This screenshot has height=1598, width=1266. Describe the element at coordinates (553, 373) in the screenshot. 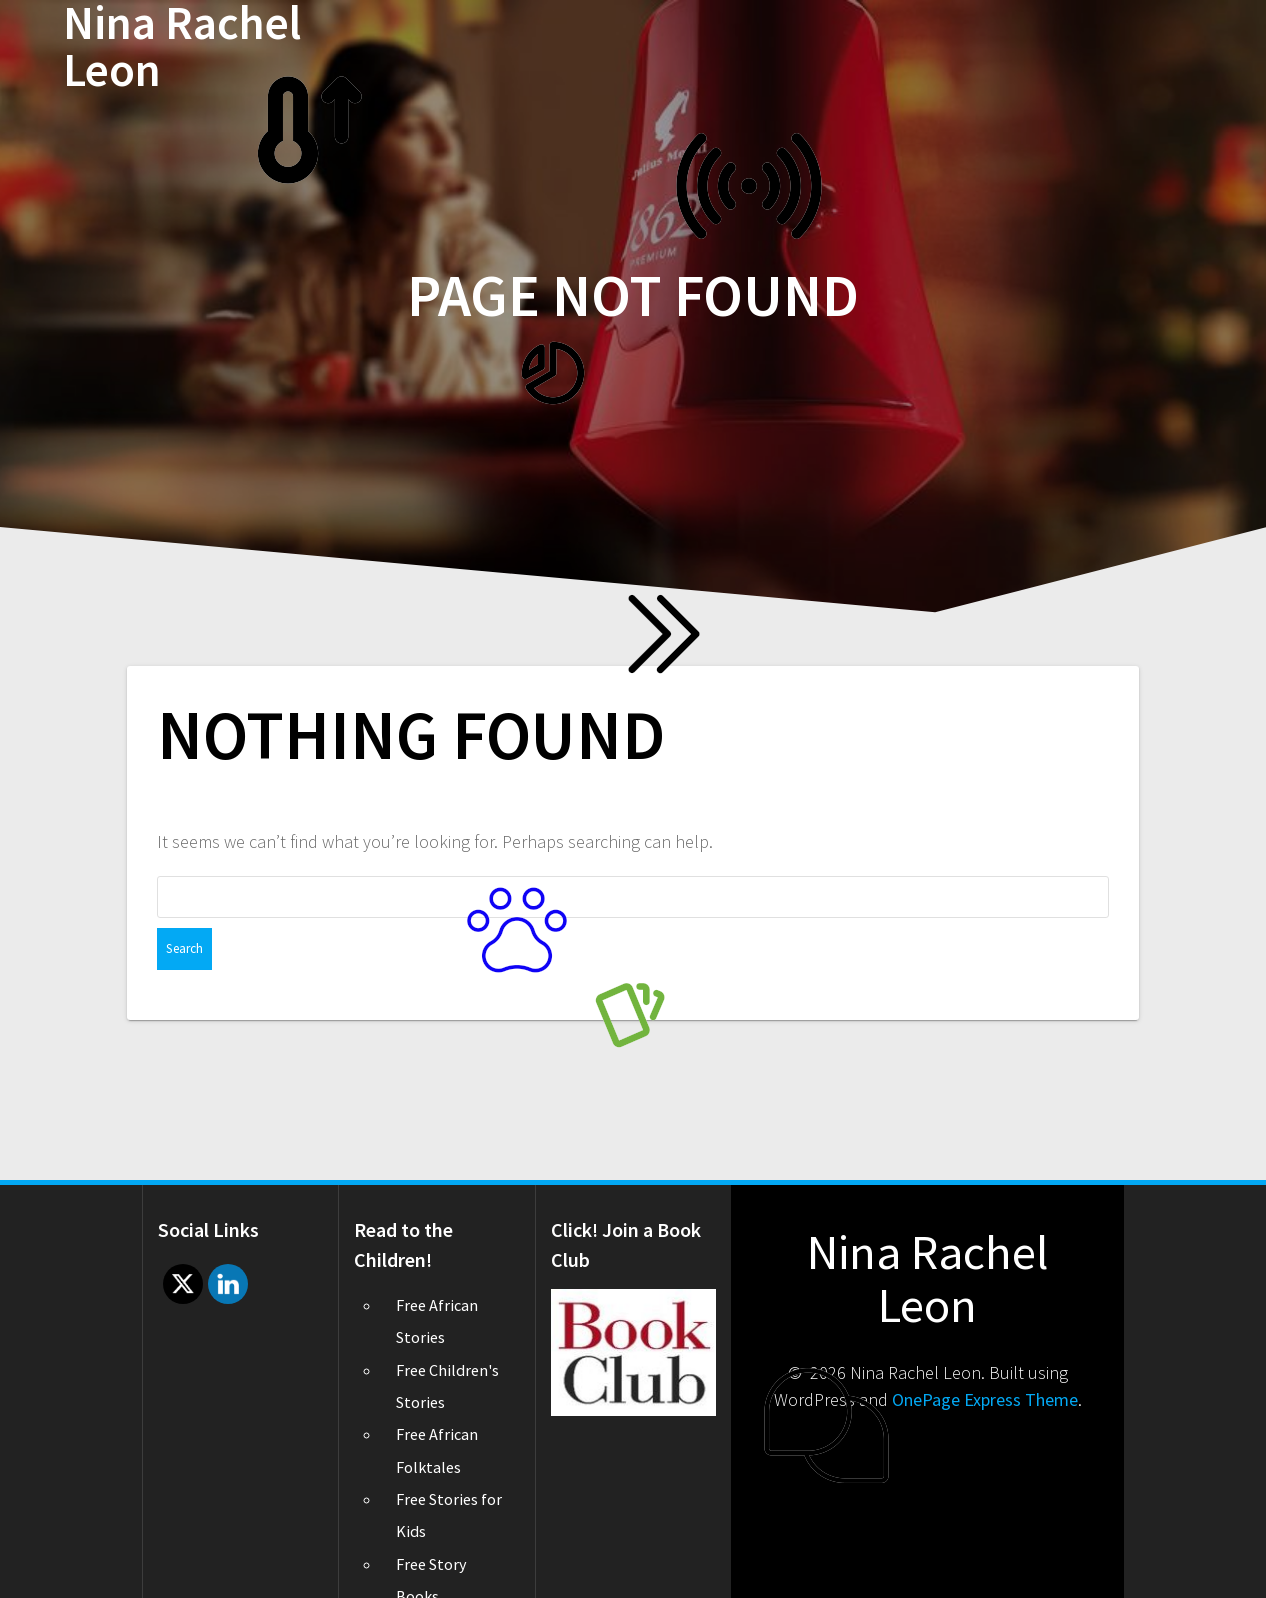

I see `view a segment of analytics data` at that location.